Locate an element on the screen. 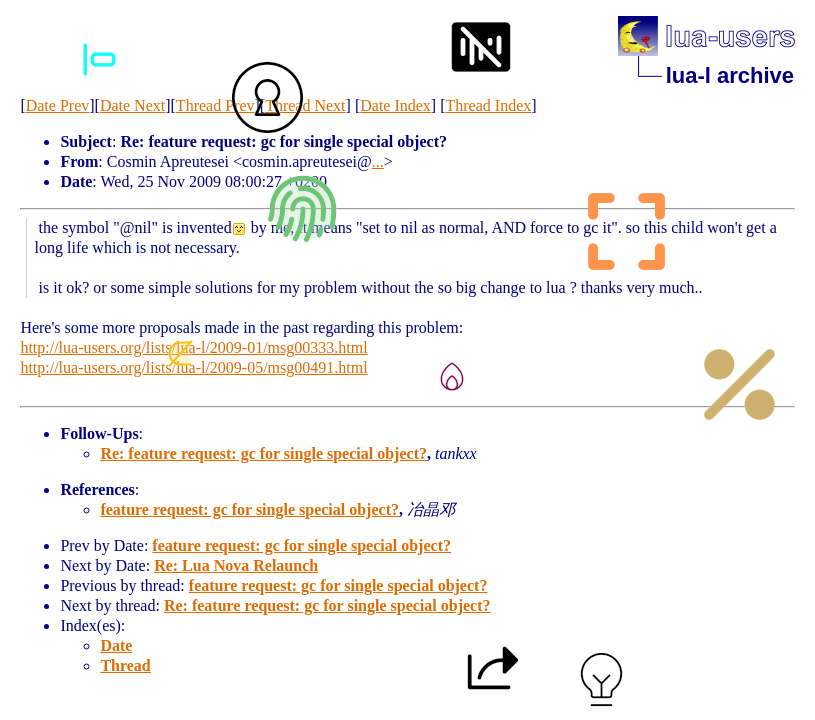 This screenshot has height=720, width=815. authenticate with biometric fingerprint is located at coordinates (303, 209).